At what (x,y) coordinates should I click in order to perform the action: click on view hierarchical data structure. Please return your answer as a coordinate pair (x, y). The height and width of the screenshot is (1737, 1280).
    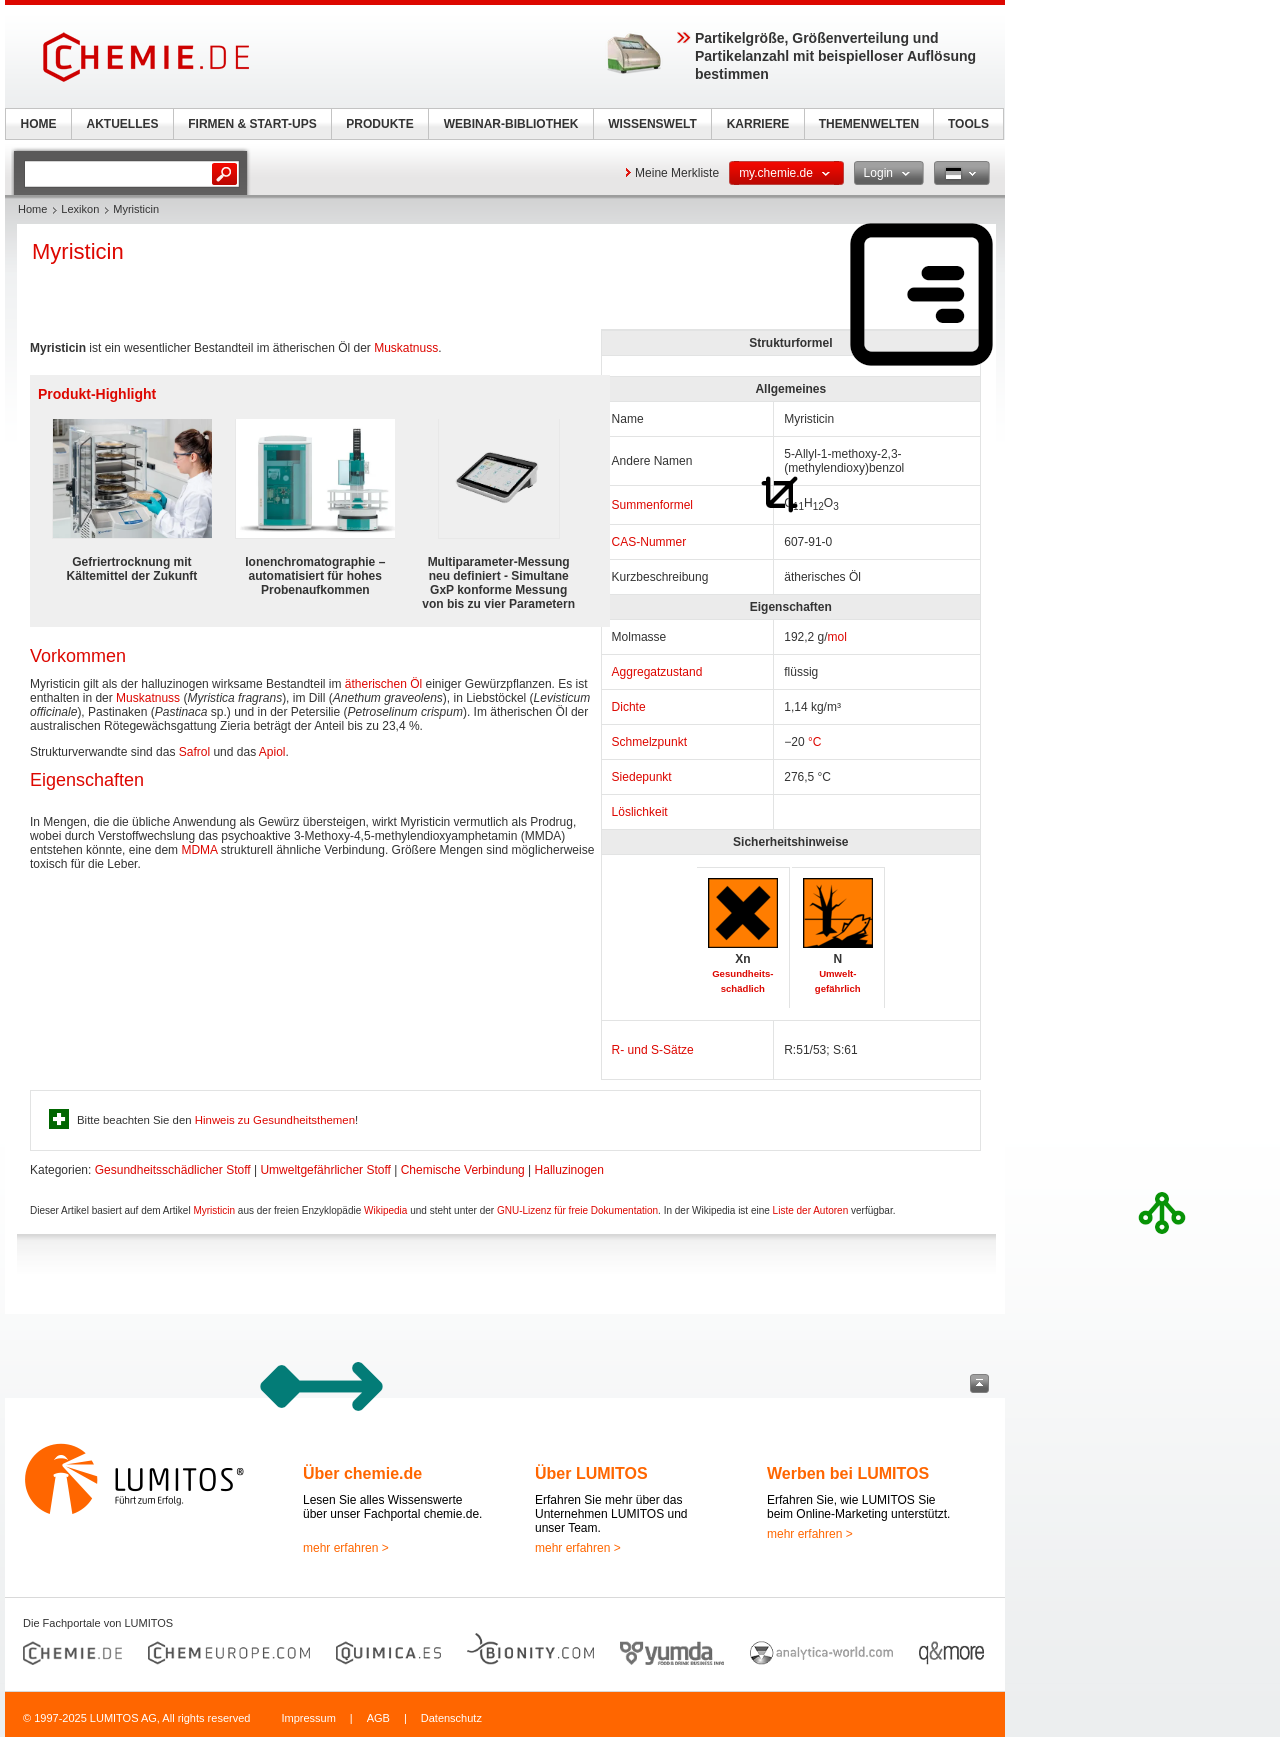
    Looking at the image, I should click on (1162, 1213).